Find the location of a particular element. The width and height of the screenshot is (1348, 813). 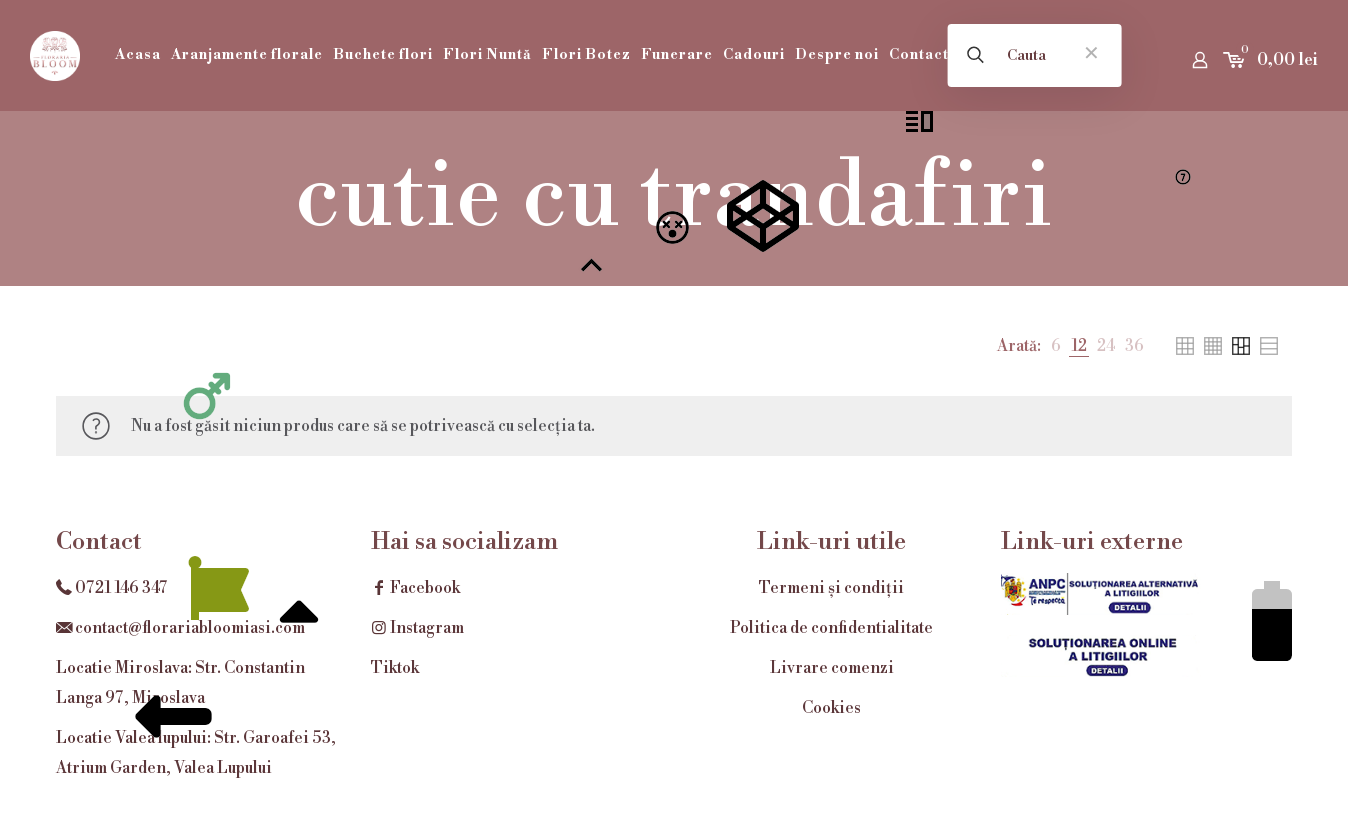

indicates an error or system crash is located at coordinates (672, 227).